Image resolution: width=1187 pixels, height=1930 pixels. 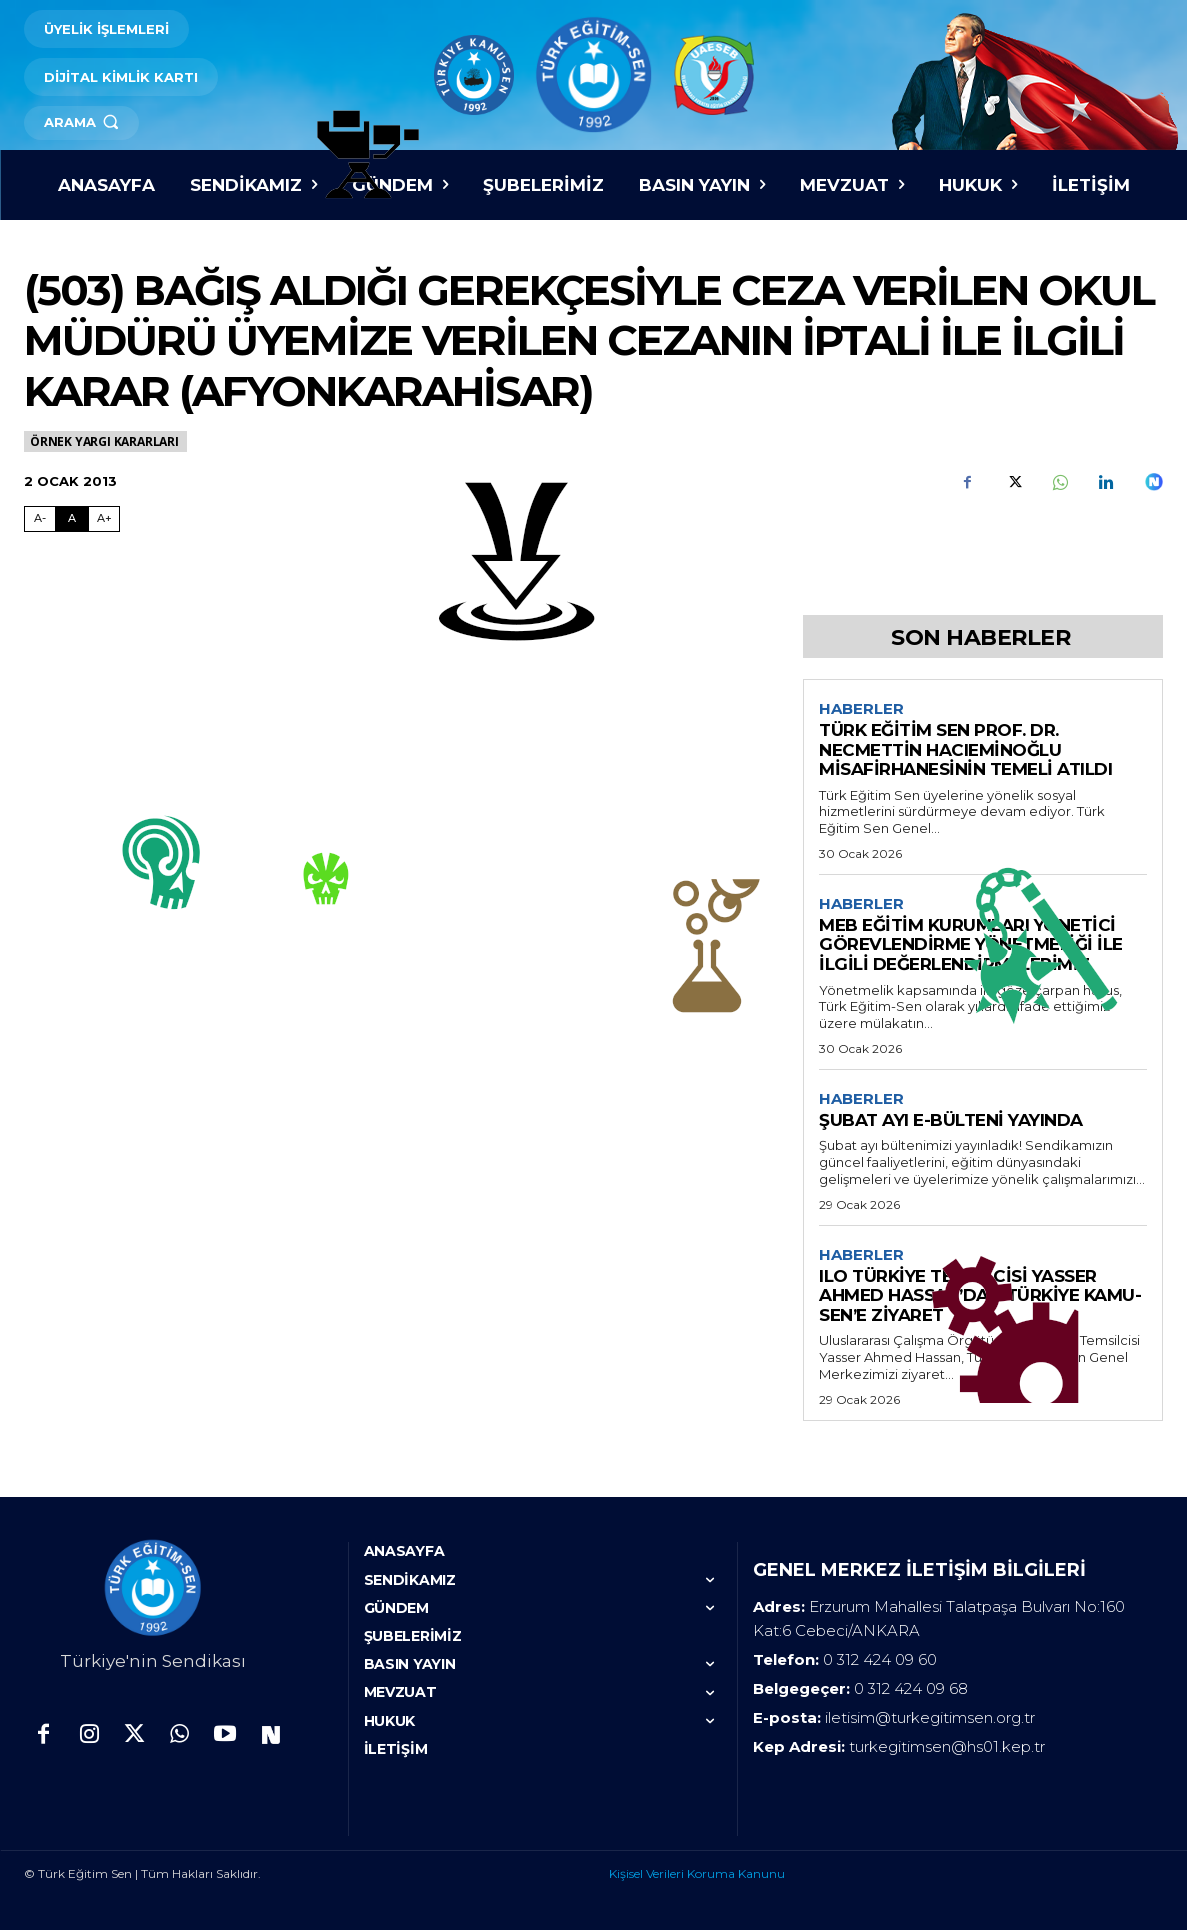 What do you see at coordinates (162, 862) in the screenshot?
I see `indicates a mind-altering or confusion status effect` at bounding box center [162, 862].